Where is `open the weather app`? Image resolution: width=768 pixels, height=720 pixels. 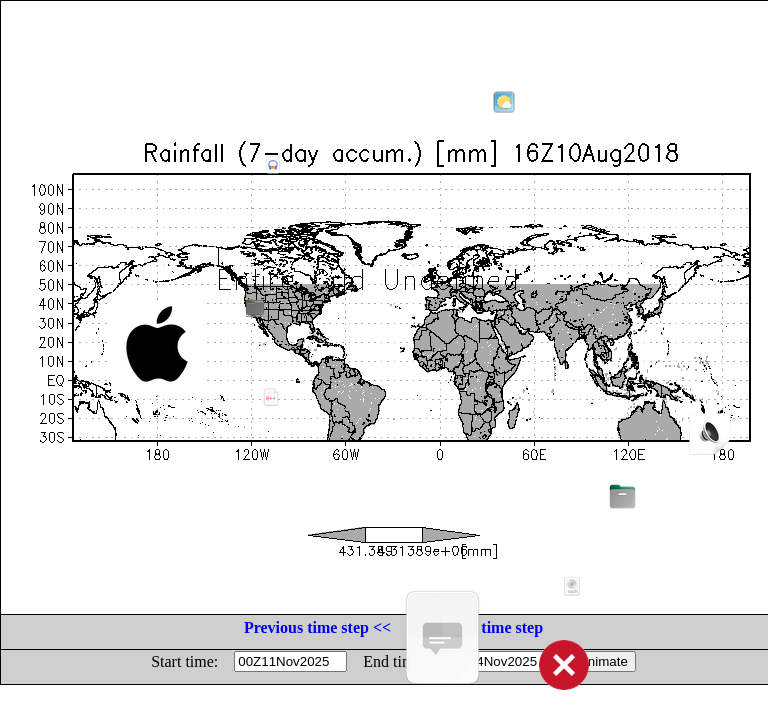
open the weather app is located at coordinates (504, 102).